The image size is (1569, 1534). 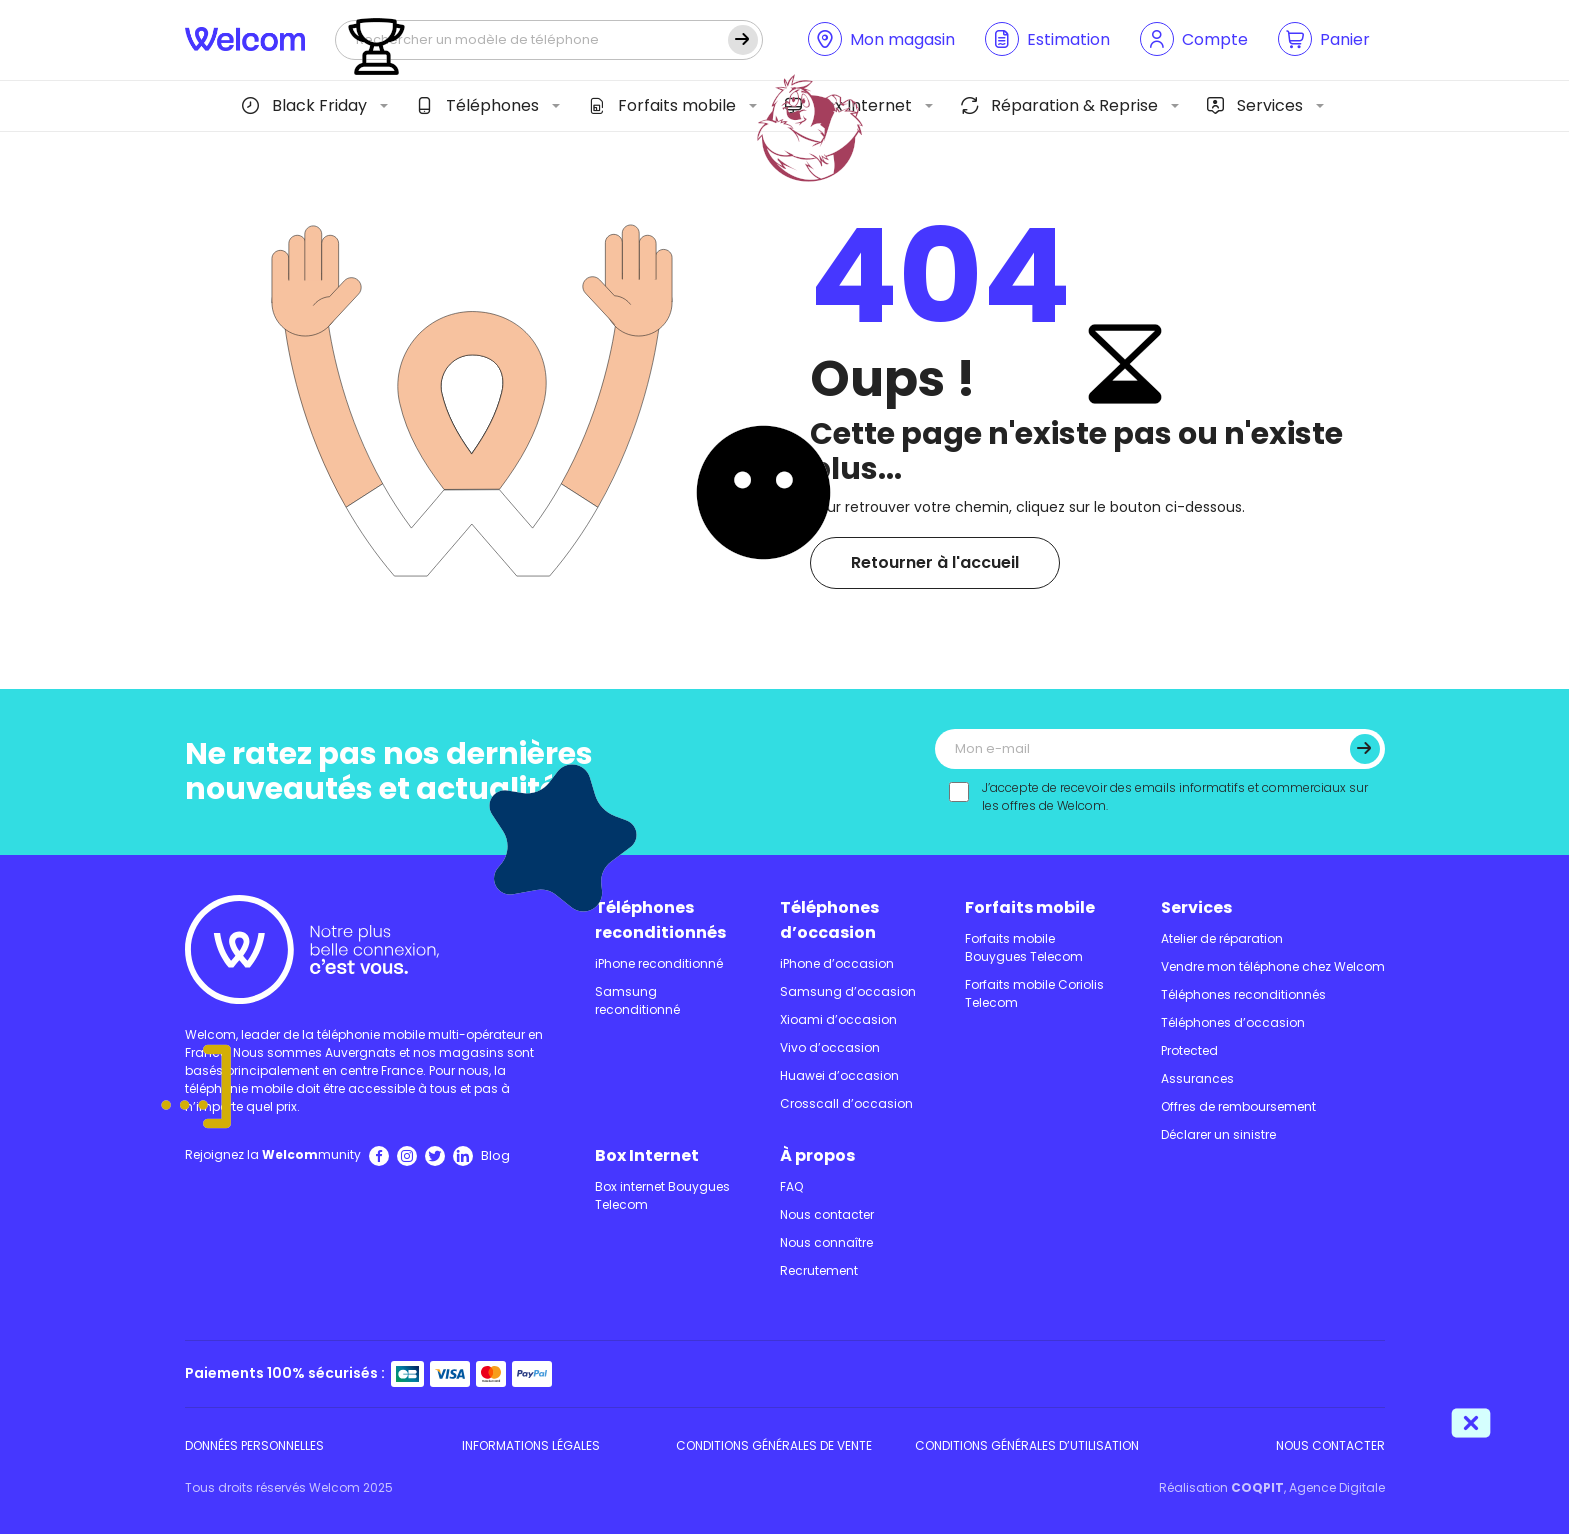 What do you see at coordinates (763, 492) in the screenshot?
I see `indicates a neutral or no-opinion response` at bounding box center [763, 492].